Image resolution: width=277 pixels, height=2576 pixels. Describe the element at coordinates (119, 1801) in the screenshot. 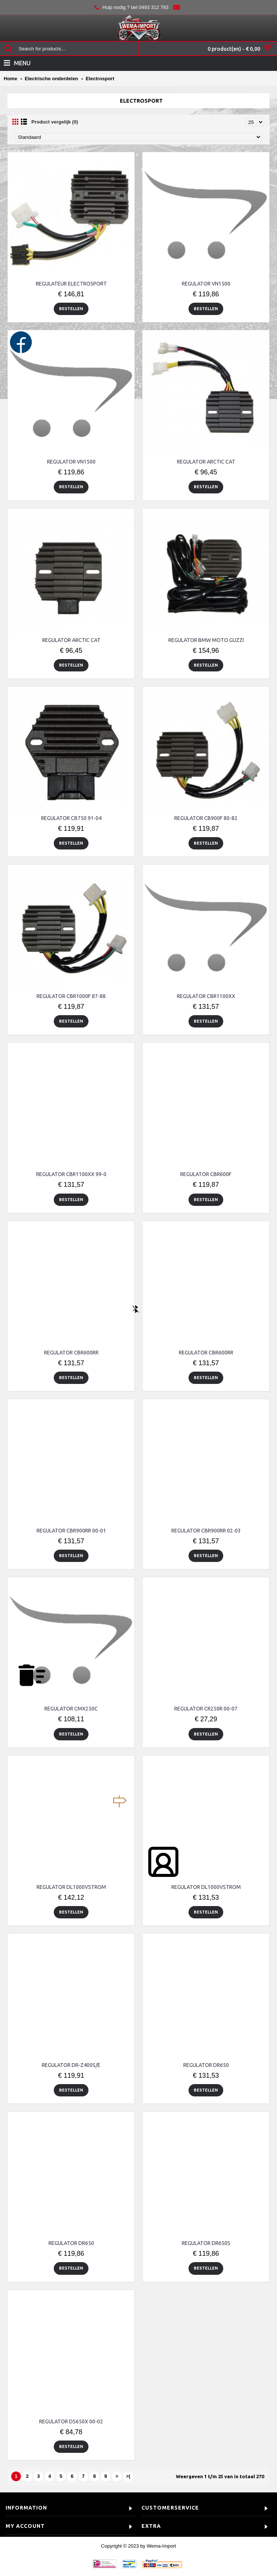

I see `access directions or navigation options` at that location.